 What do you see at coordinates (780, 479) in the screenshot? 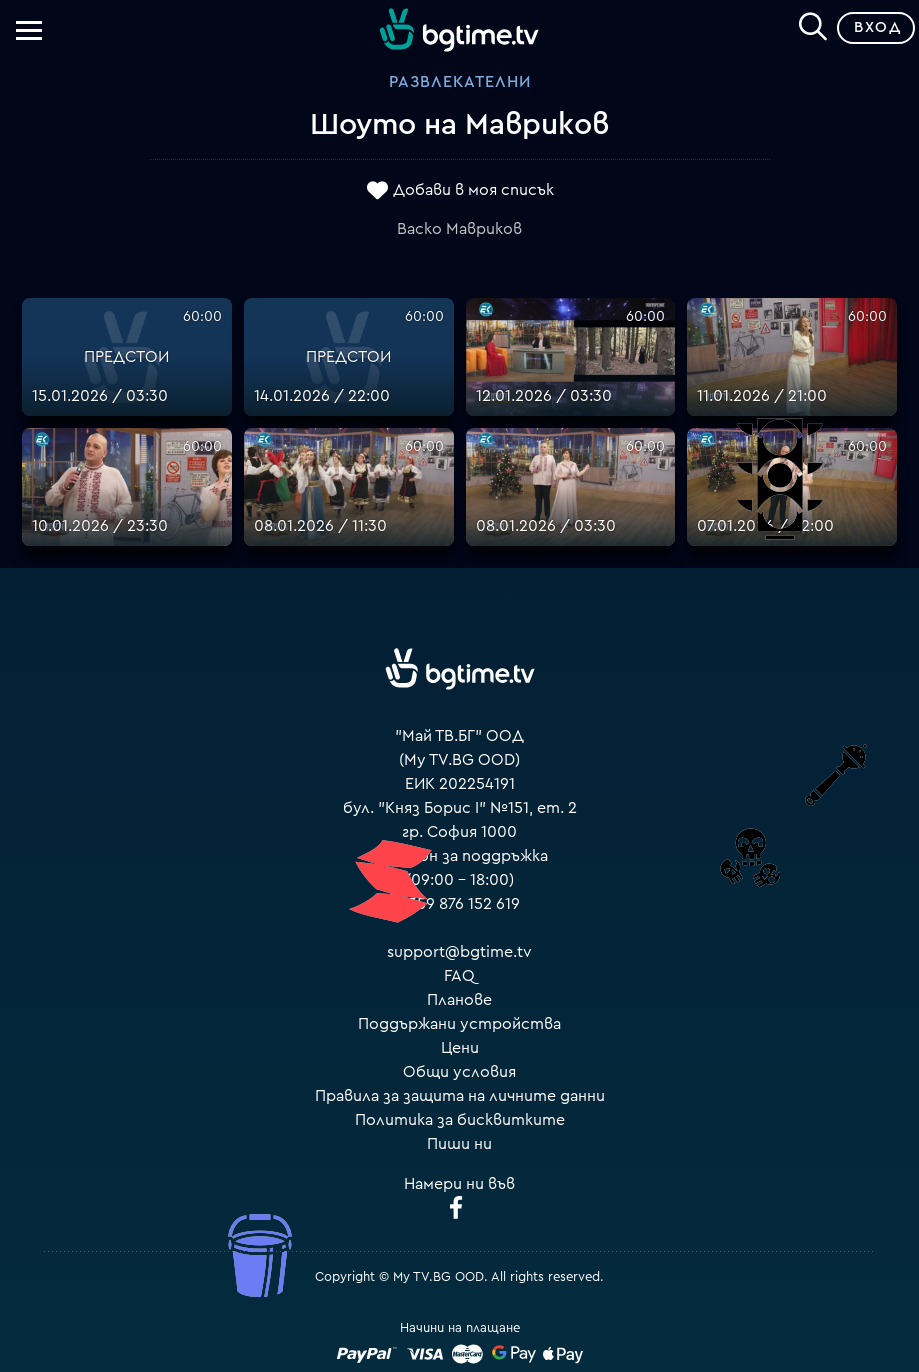
I see `indicates caution or pending status` at bounding box center [780, 479].